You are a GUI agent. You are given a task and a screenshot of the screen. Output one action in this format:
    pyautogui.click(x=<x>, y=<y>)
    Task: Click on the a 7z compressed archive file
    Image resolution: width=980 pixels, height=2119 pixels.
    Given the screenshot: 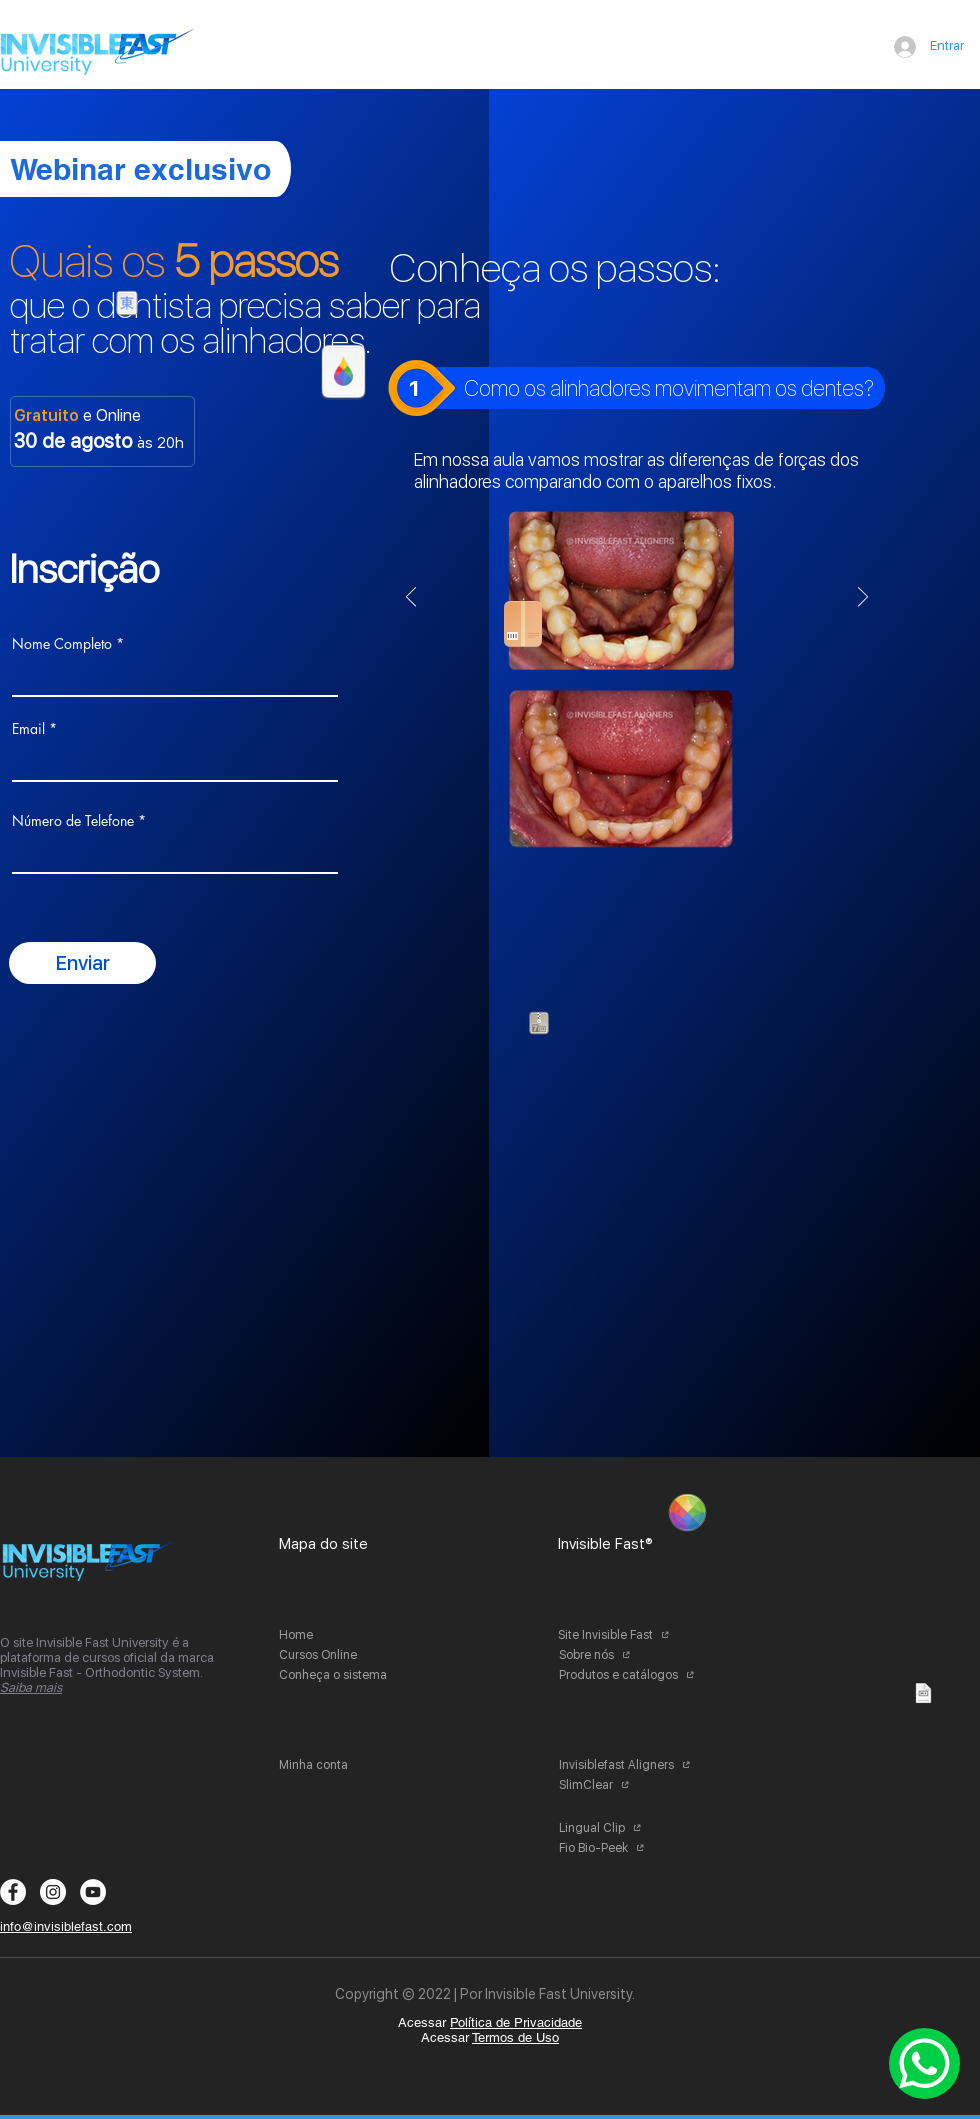 What is the action you would take?
    pyautogui.click(x=539, y=1023)
    